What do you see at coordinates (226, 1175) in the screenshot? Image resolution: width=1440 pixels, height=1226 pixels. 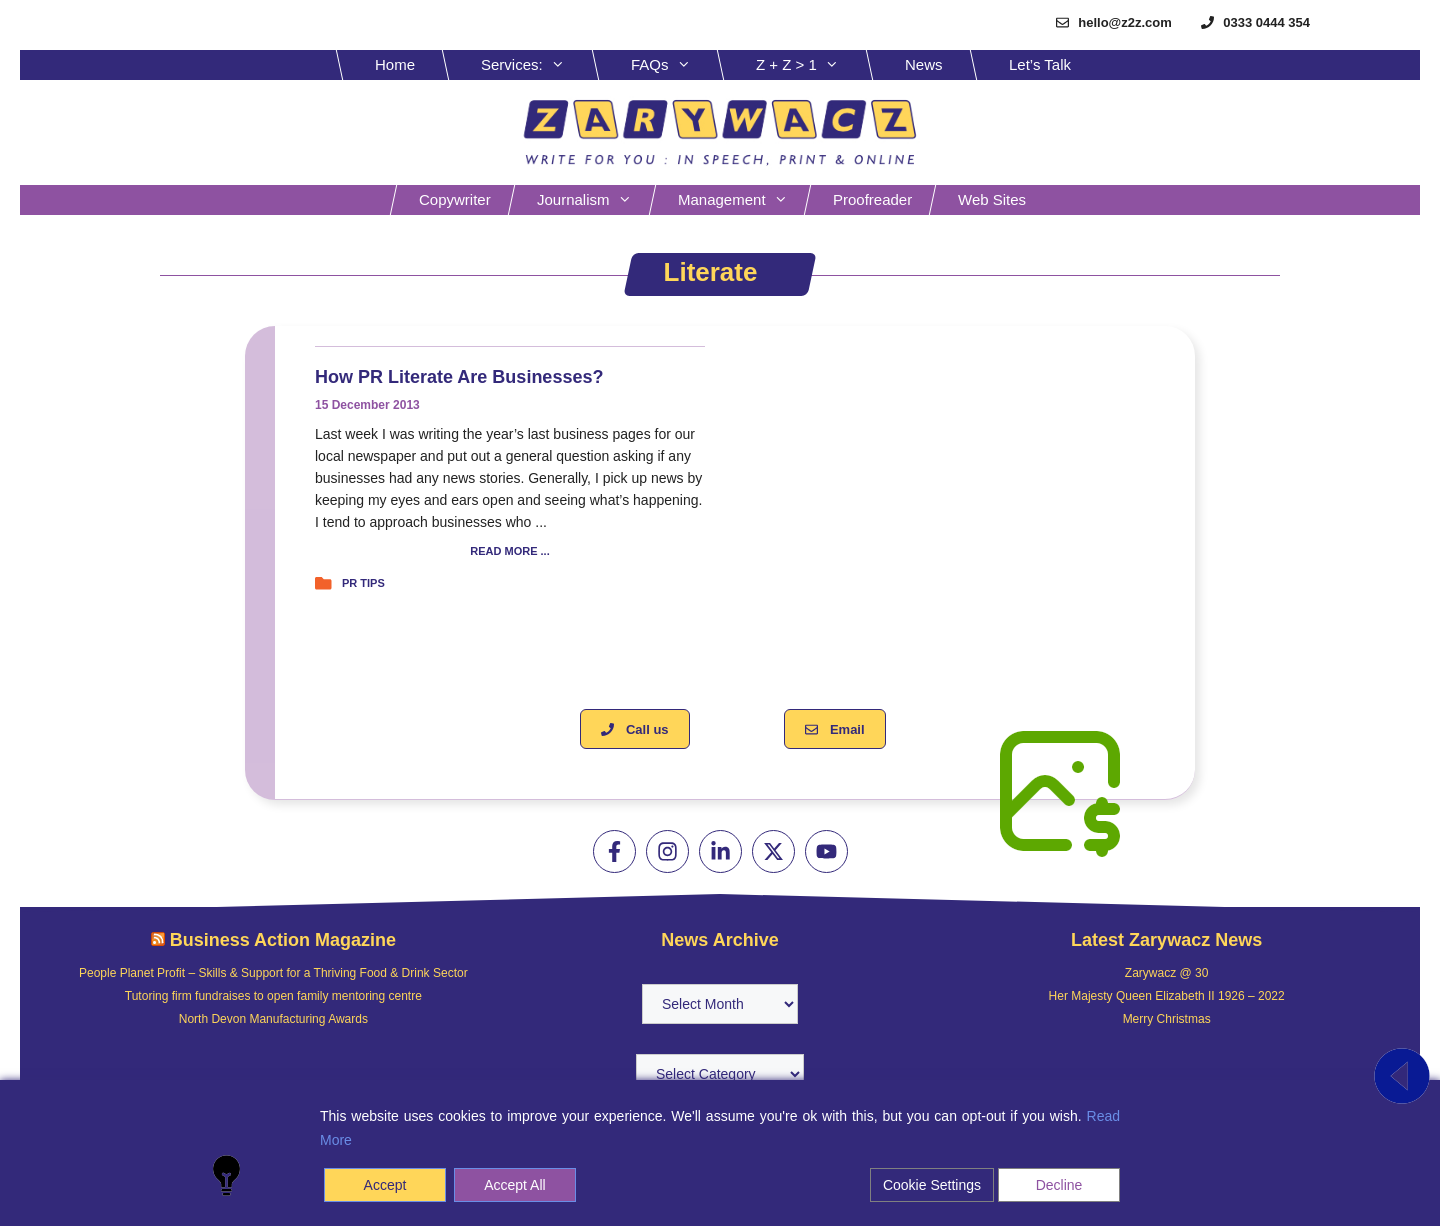 I see `view tips or suggestions` at bounding box center [226, 1175].